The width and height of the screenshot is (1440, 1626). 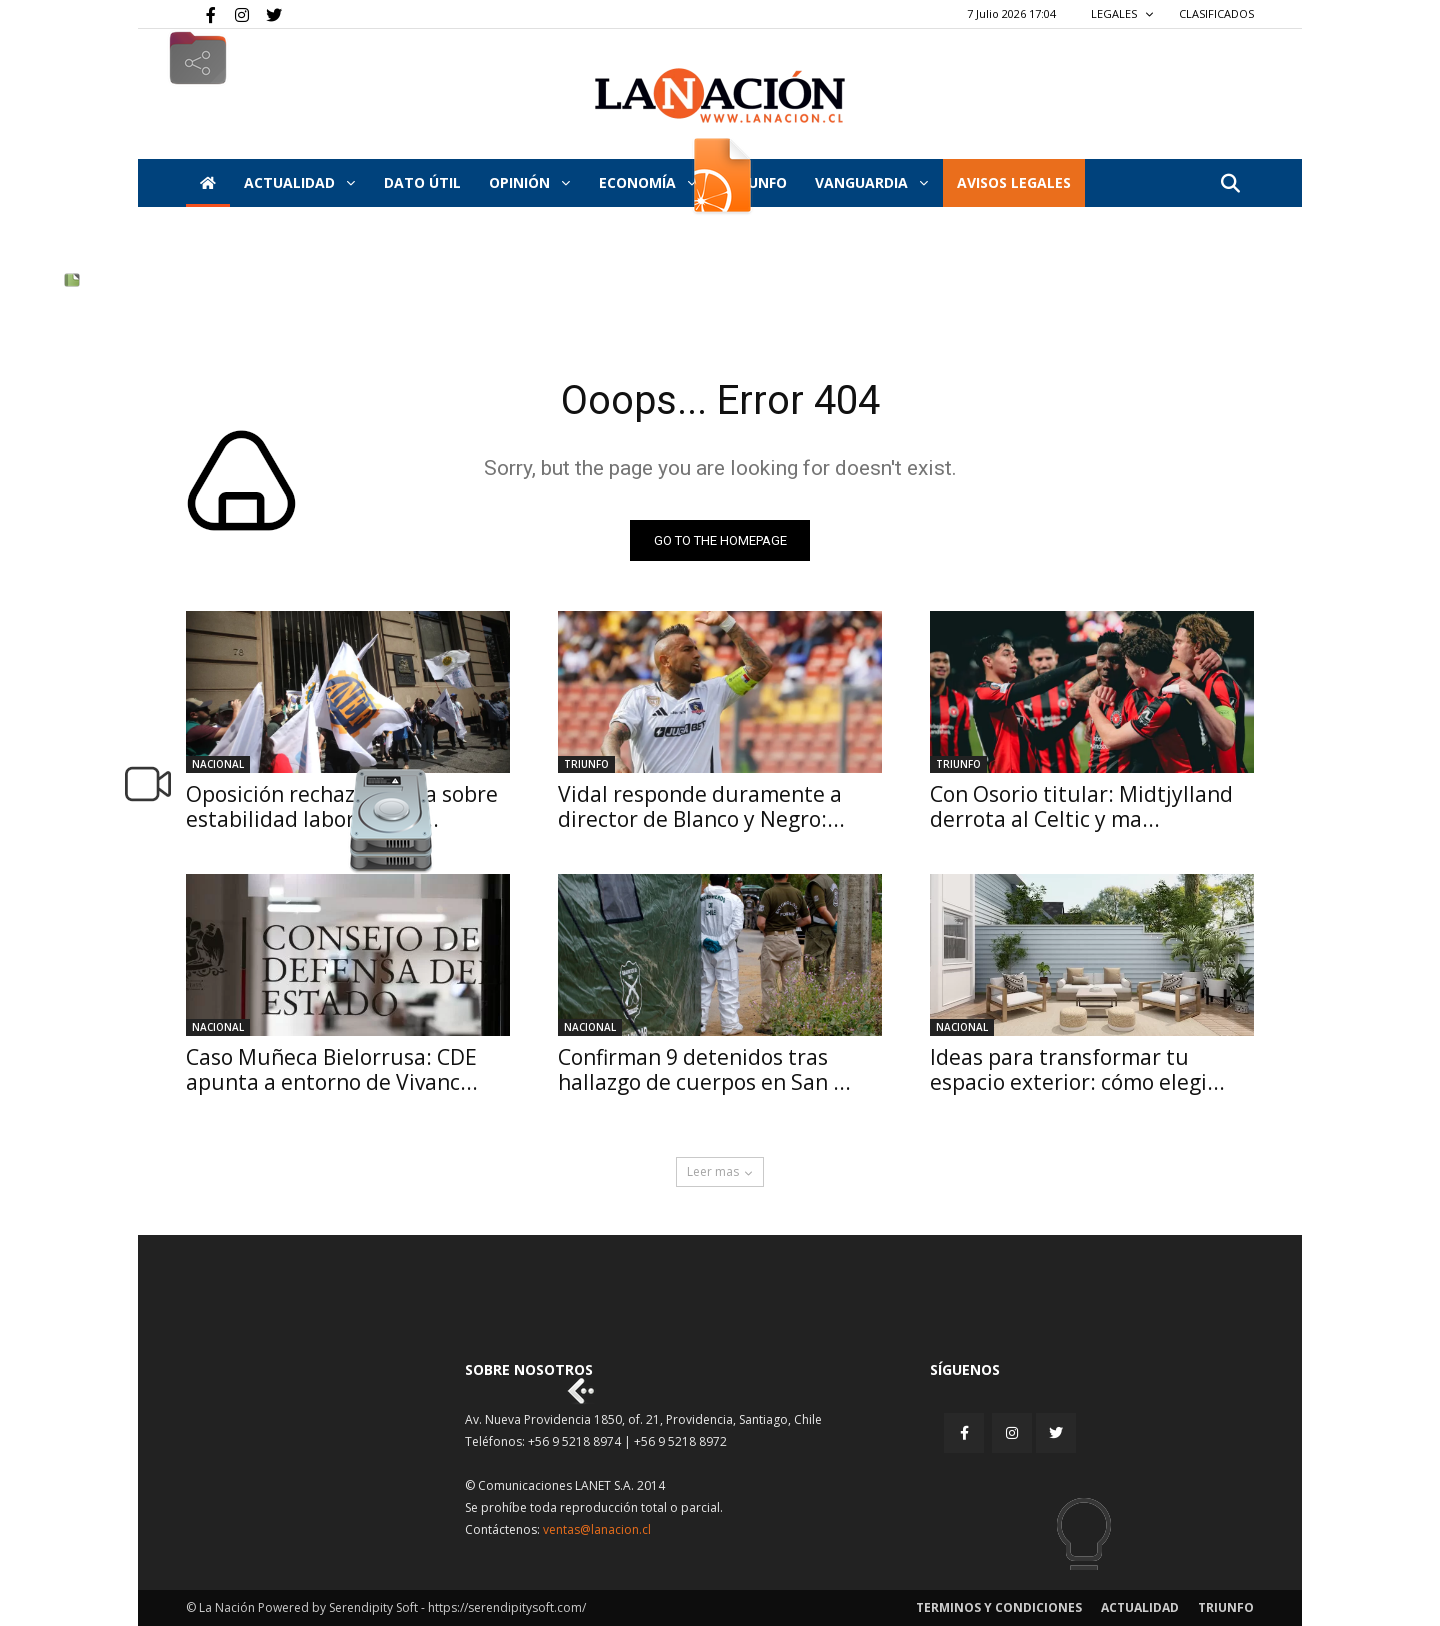 What do you see at coordinates (1084, 1534) in the screenshot?
I see `view music suggestions and recommendations` at bounding box center [1084, 1534].